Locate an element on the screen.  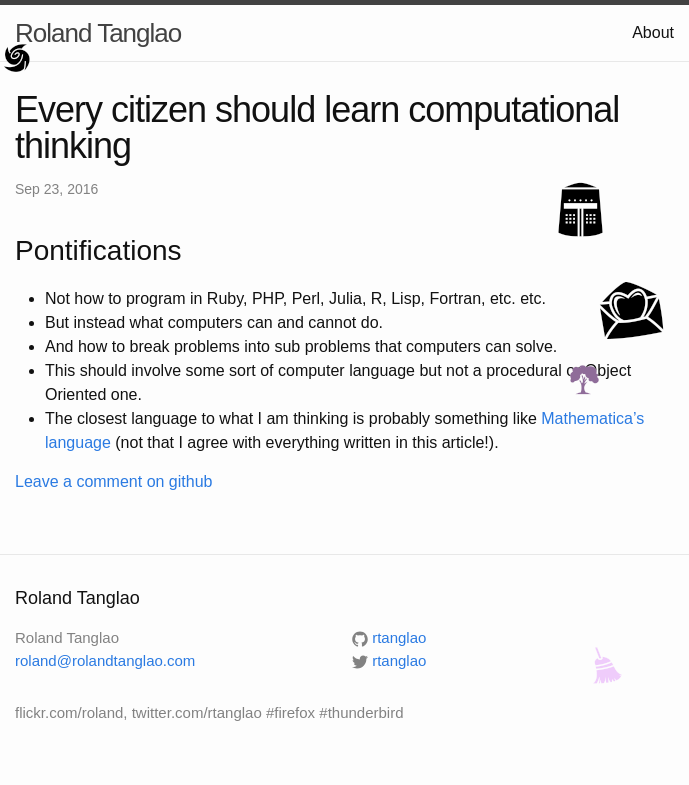
clear or clean up items is located at coordinates (603, 666).